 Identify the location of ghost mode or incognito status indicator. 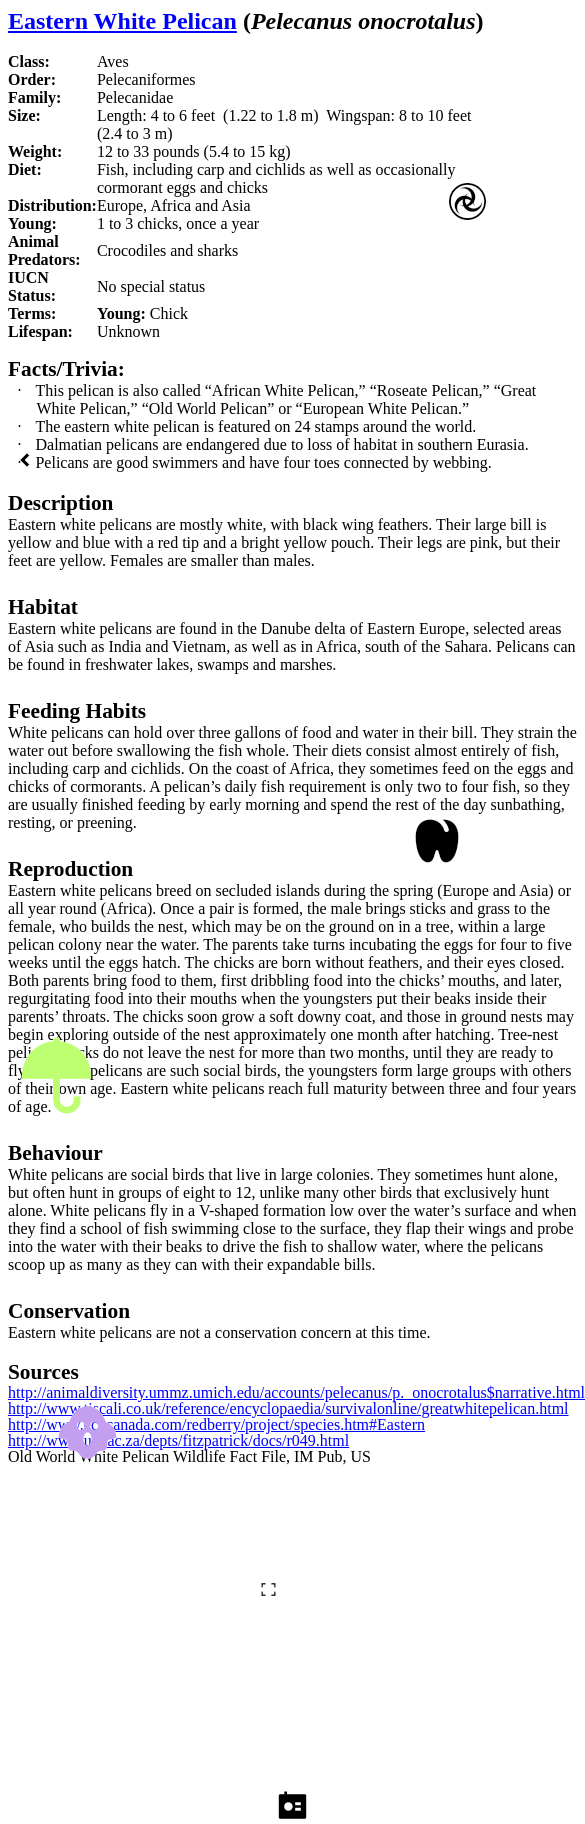
(87, 1432).